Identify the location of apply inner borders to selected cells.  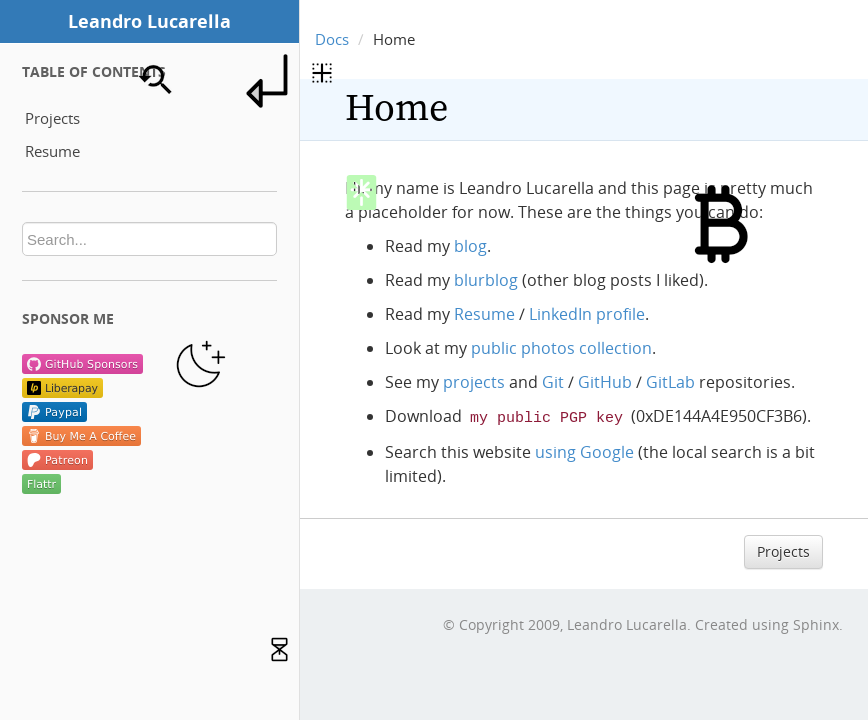
(322, 73).